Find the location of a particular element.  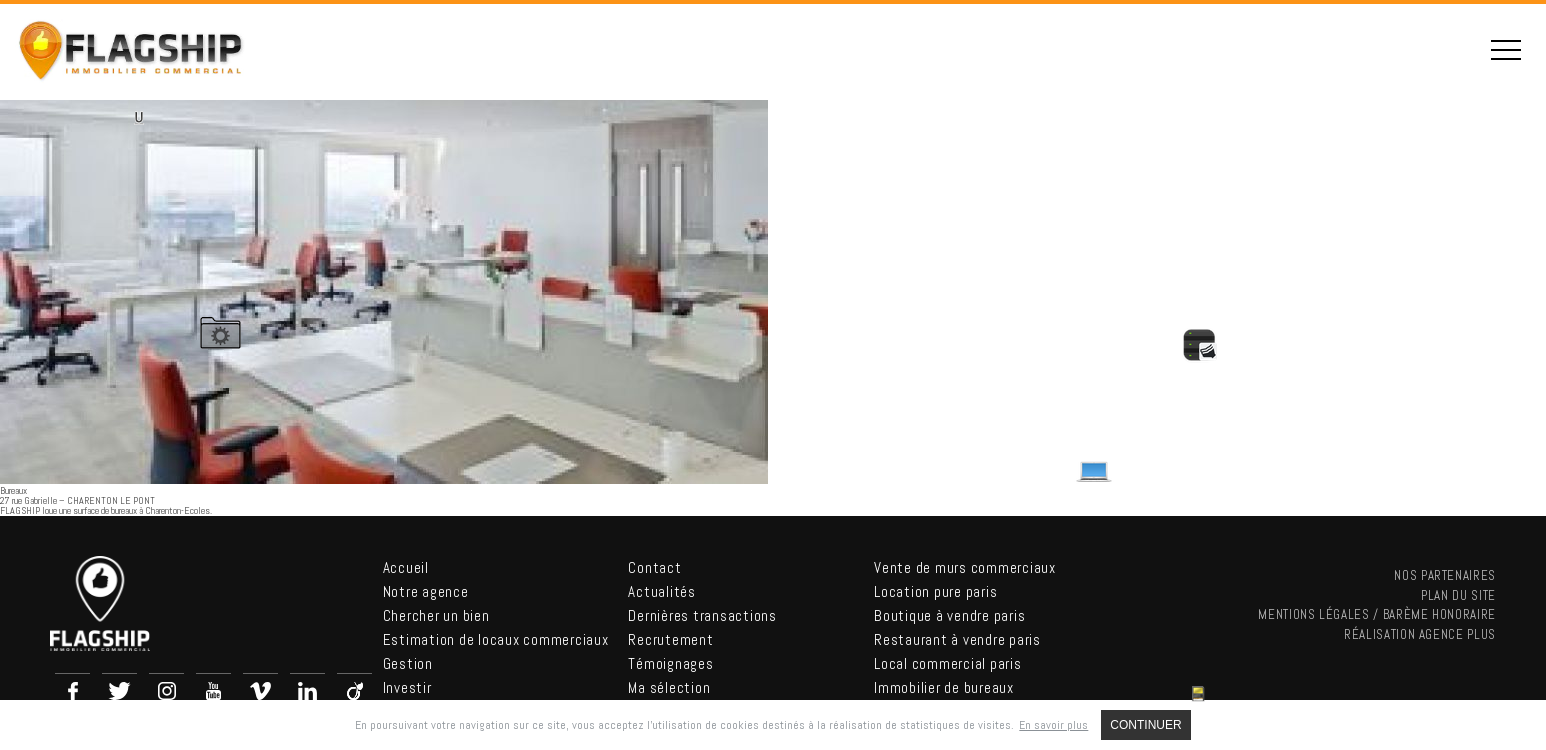

configure kerberos authentication settings for network servers is located at coordinates (1199, 345).